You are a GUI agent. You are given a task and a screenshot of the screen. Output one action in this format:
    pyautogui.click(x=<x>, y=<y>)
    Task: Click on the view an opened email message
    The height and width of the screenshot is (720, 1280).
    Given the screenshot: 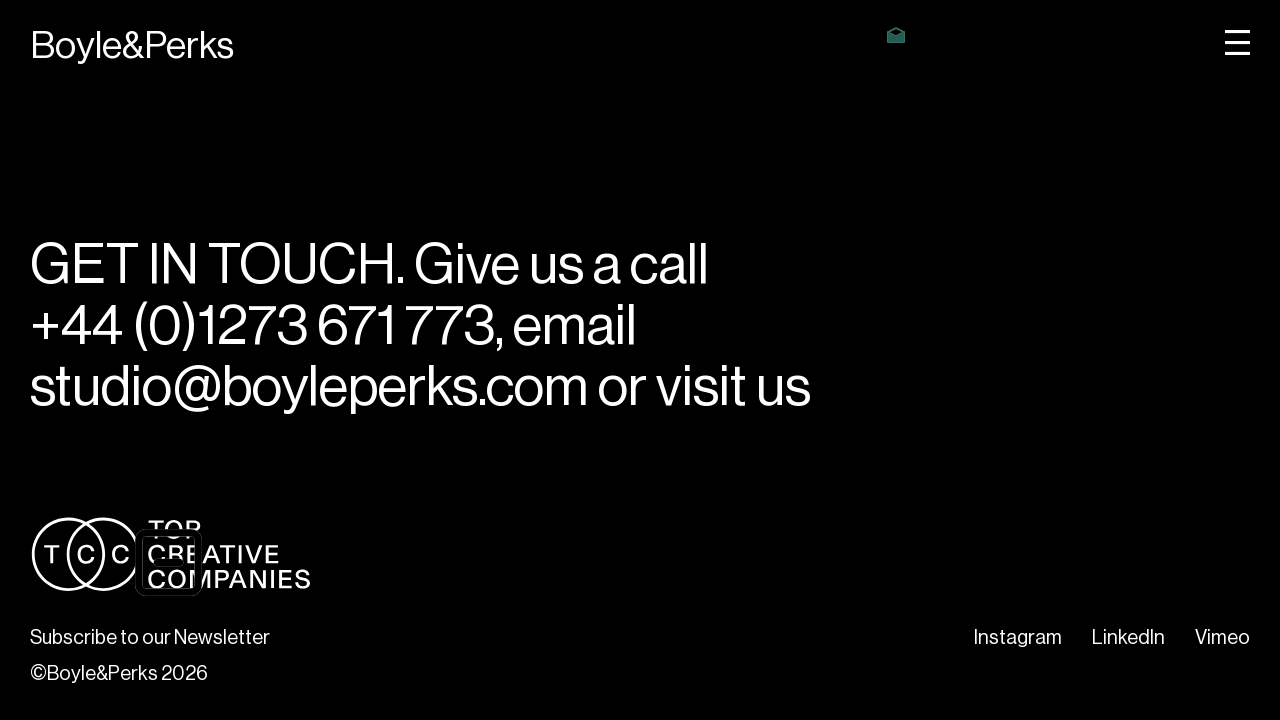 What is the action you would take?
    pyautogui.click(x=896, y=35)
    